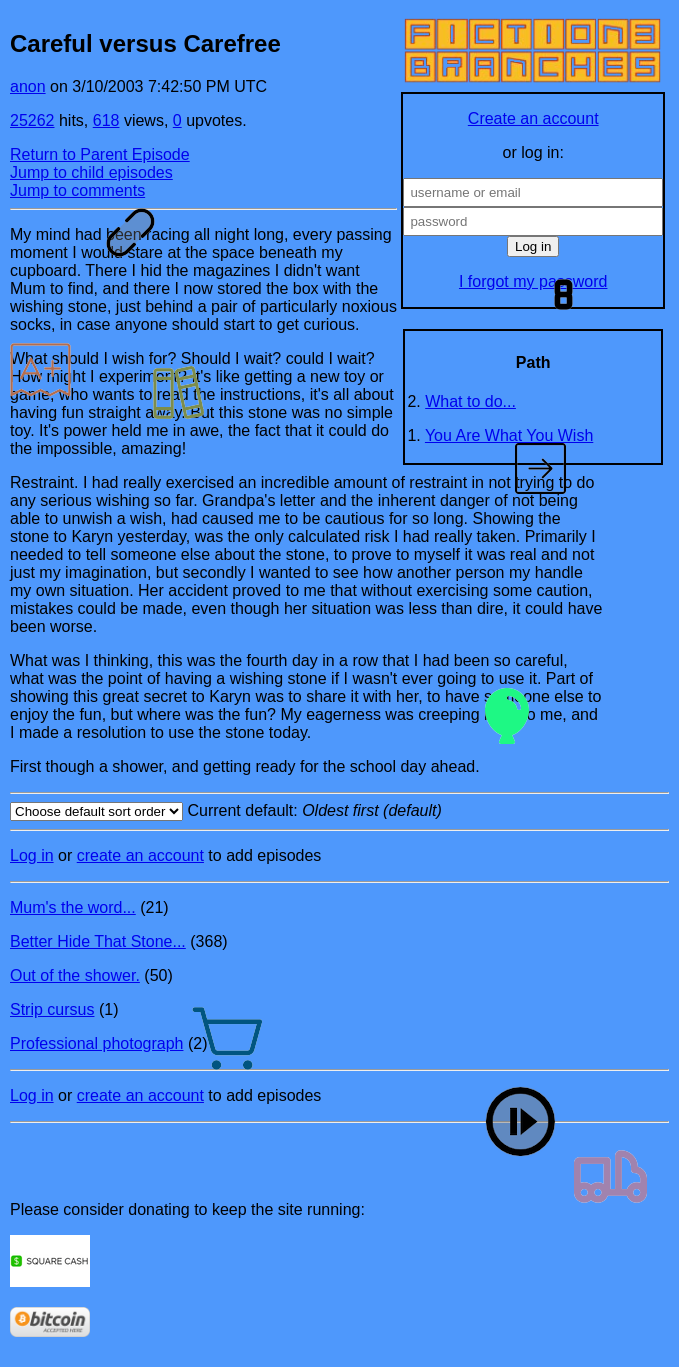 The height and width of the screenshot is (1367, 679). Describe the element at coordinates (176, 393) in the screenshot. I see `access your library or bookshelf` at that location.